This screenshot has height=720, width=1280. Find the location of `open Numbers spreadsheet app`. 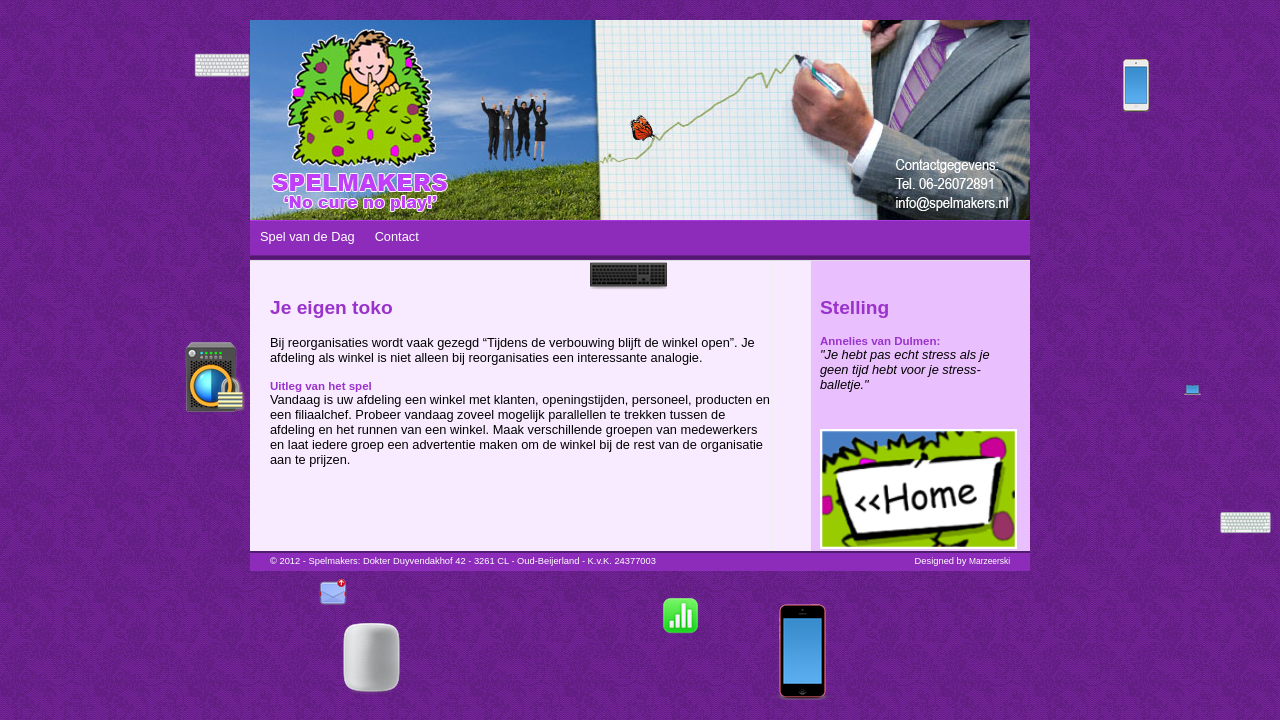

open Numbers spreadsheet app is located at coordinates (680, 615).